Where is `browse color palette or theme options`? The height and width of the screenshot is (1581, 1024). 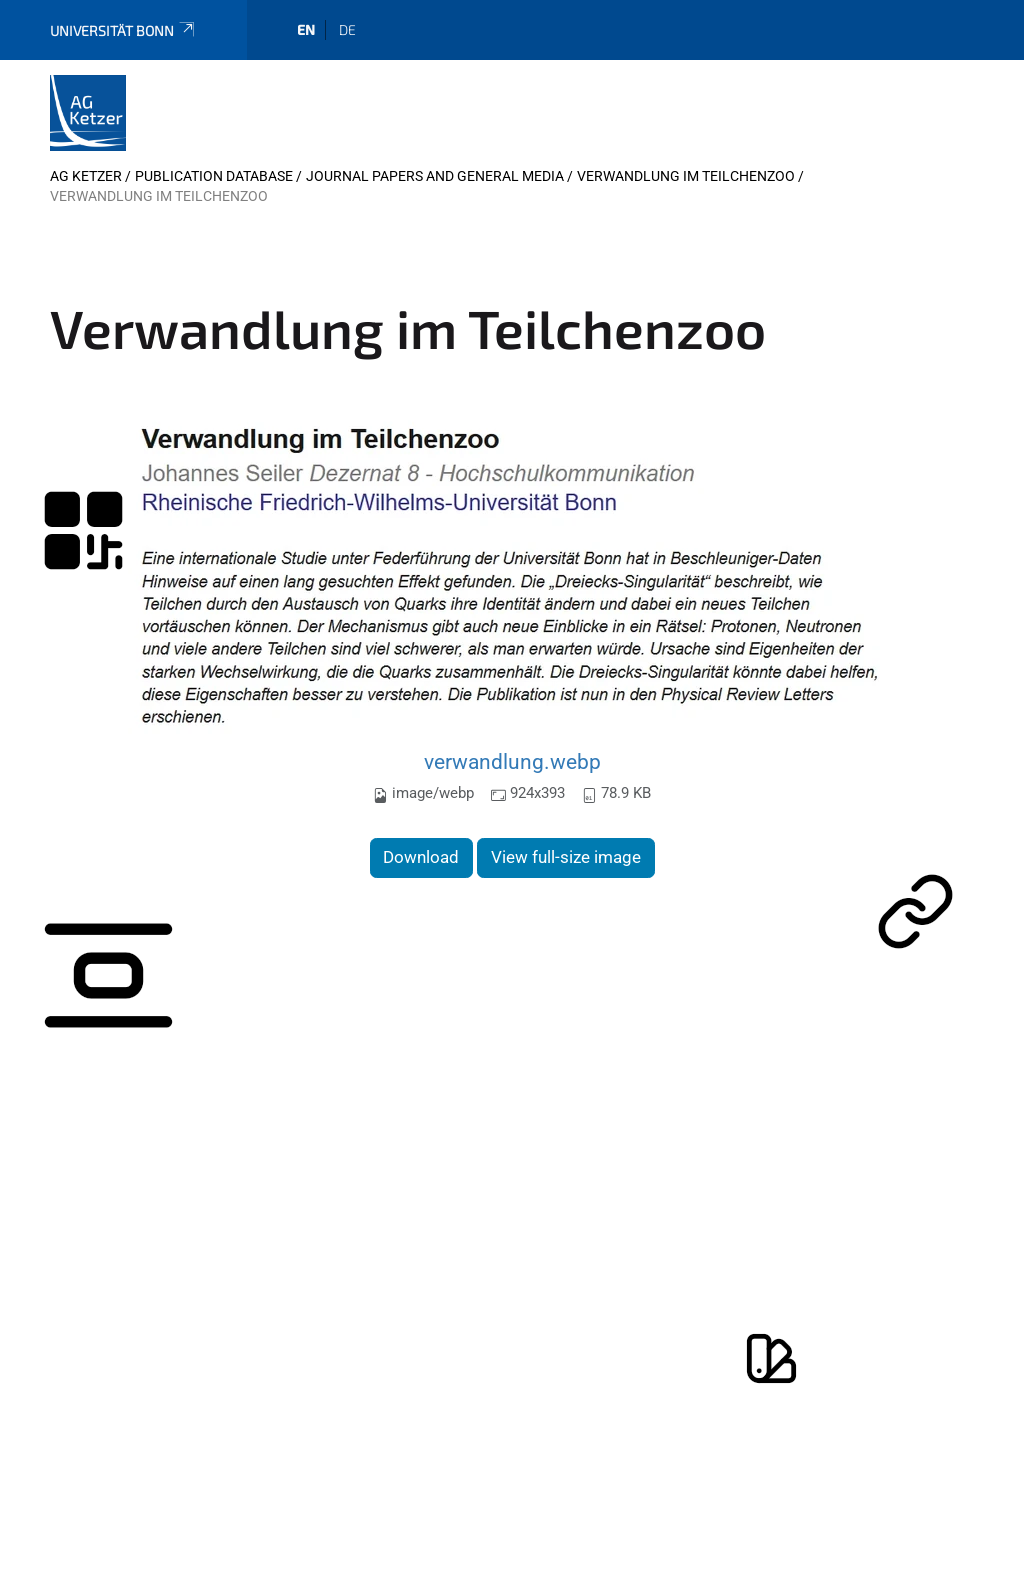
browse color palette or theme options is located at coordinates (771, 1358).